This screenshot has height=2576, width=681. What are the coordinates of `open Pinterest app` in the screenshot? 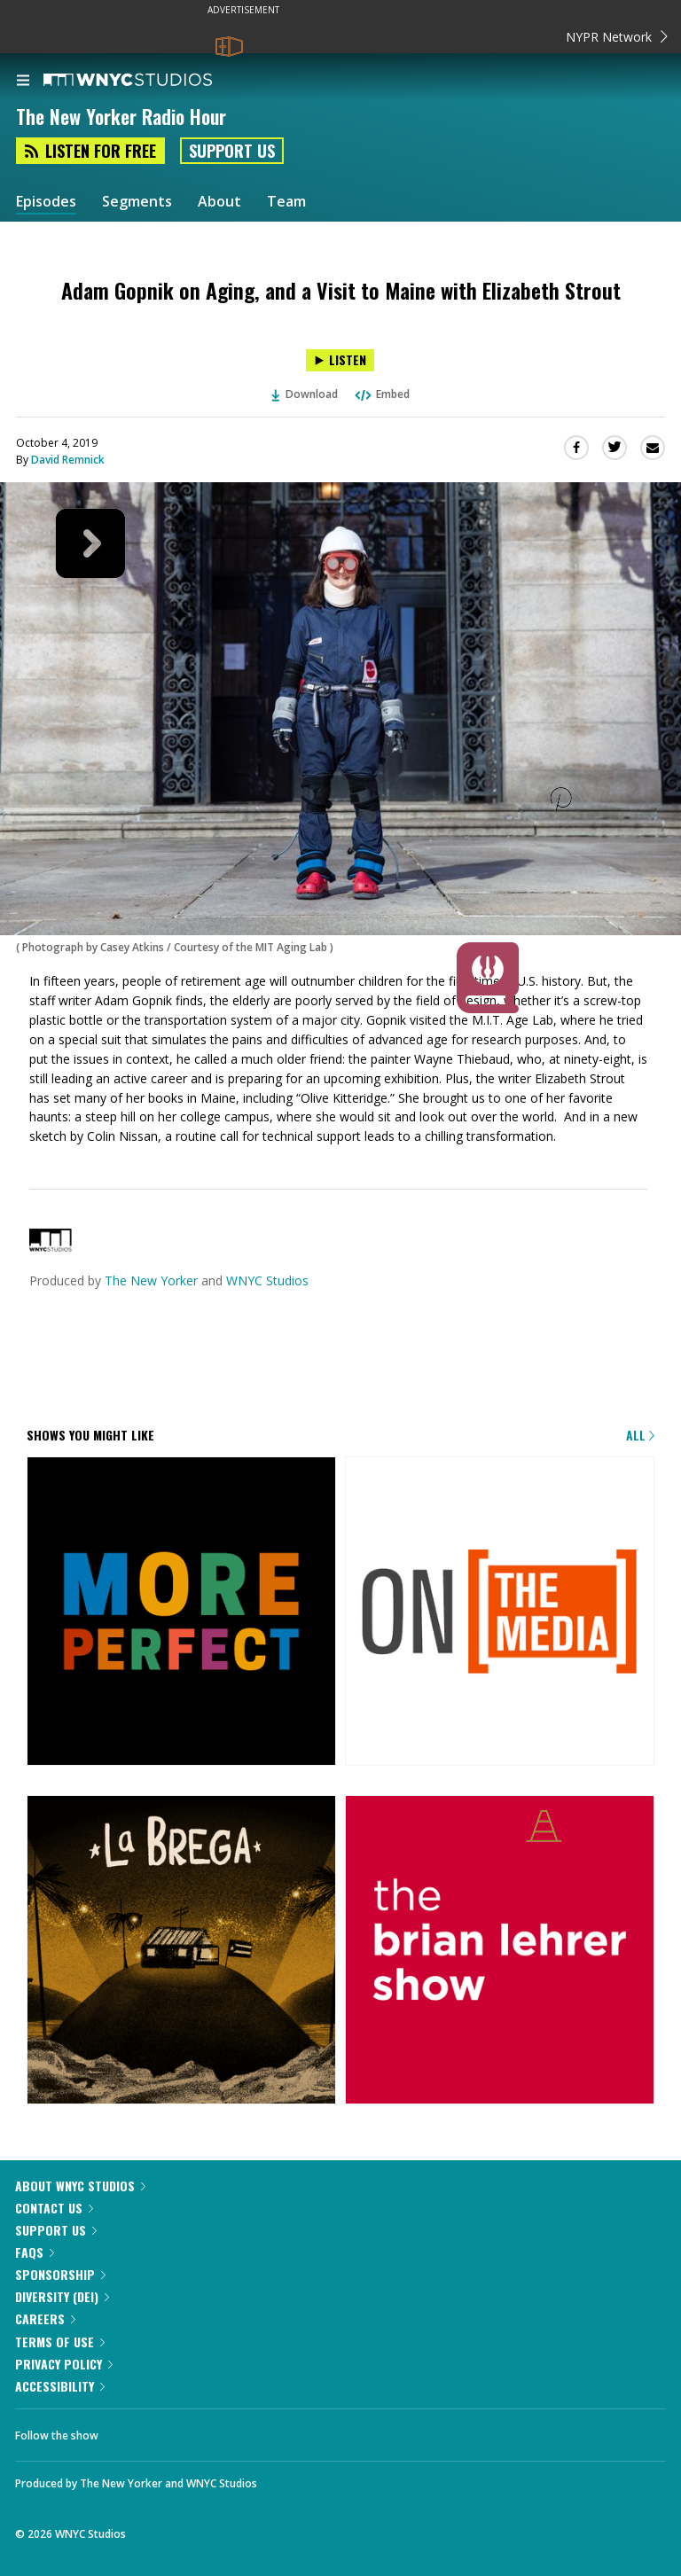 It's located at (560, 800).